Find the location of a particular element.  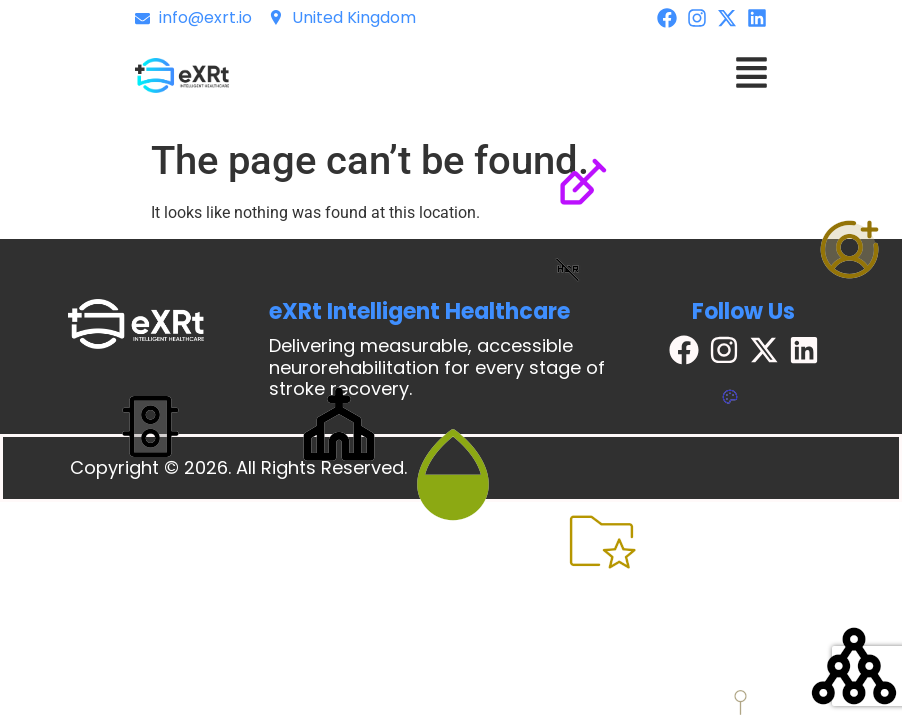

view organizational hierarchy is located at coordinates (854, 666).